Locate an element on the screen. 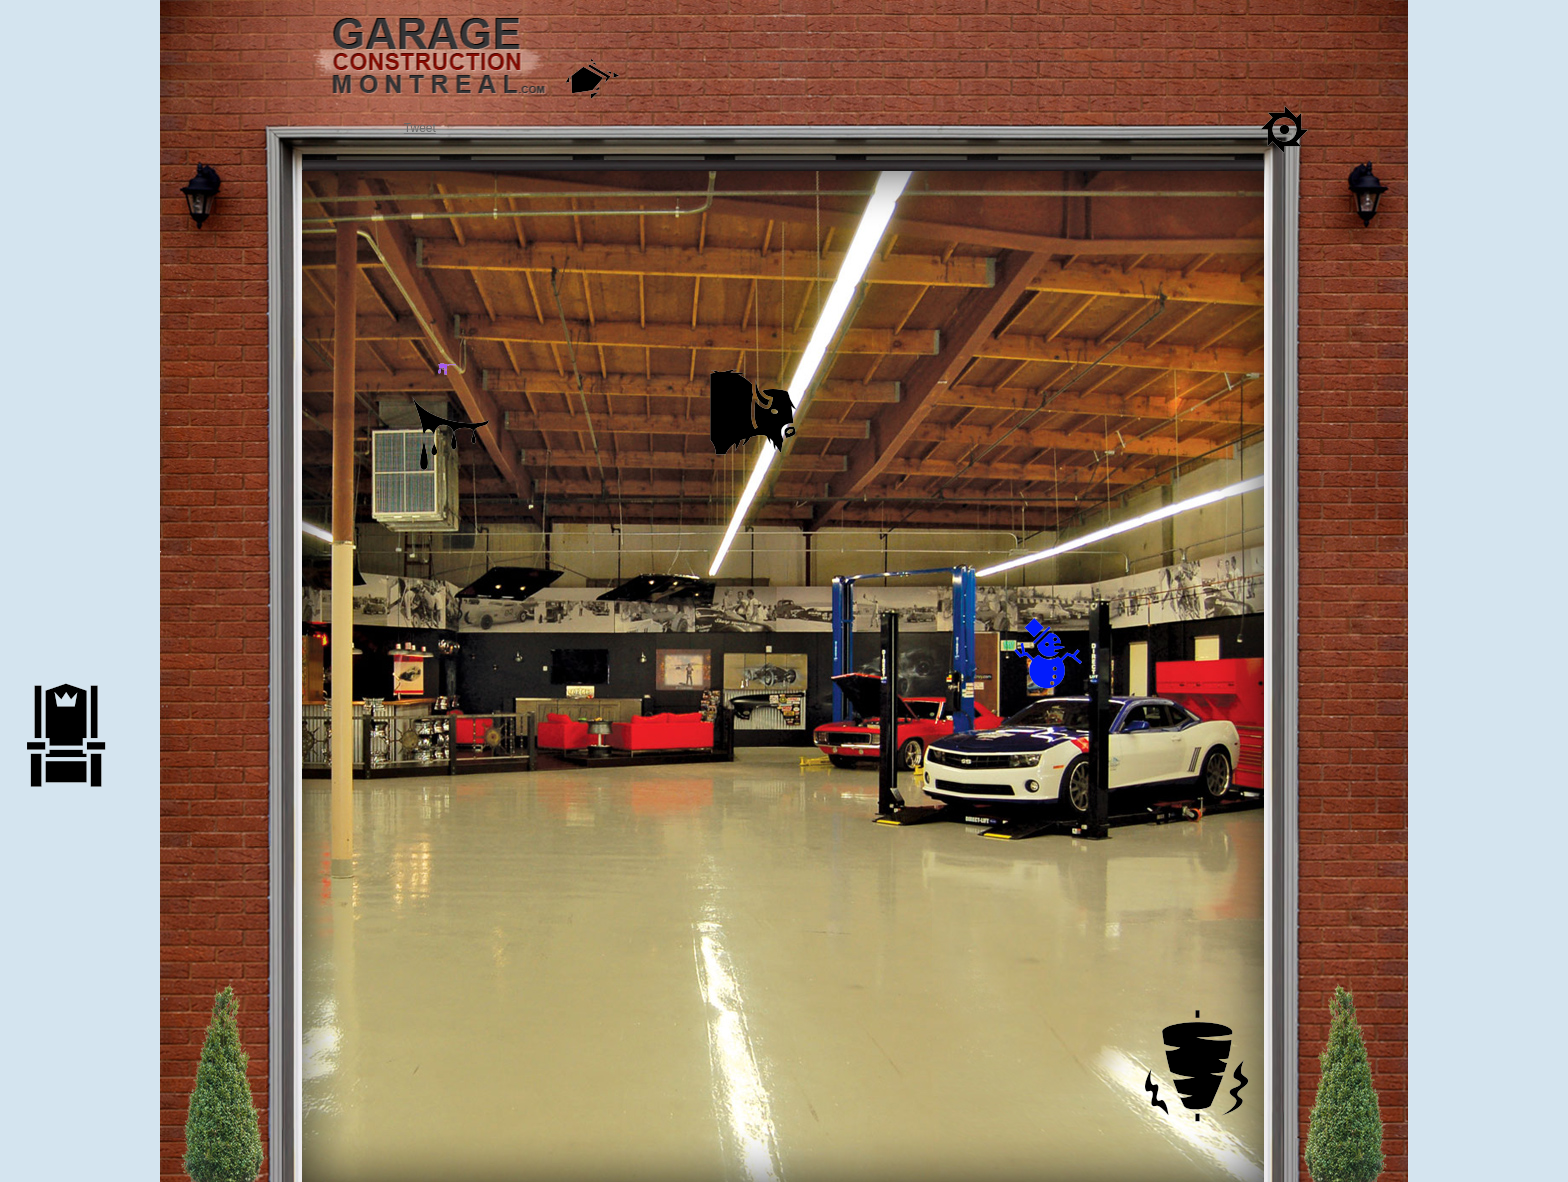  winter or holiday-themed content is located at coordinates (1047, 653).